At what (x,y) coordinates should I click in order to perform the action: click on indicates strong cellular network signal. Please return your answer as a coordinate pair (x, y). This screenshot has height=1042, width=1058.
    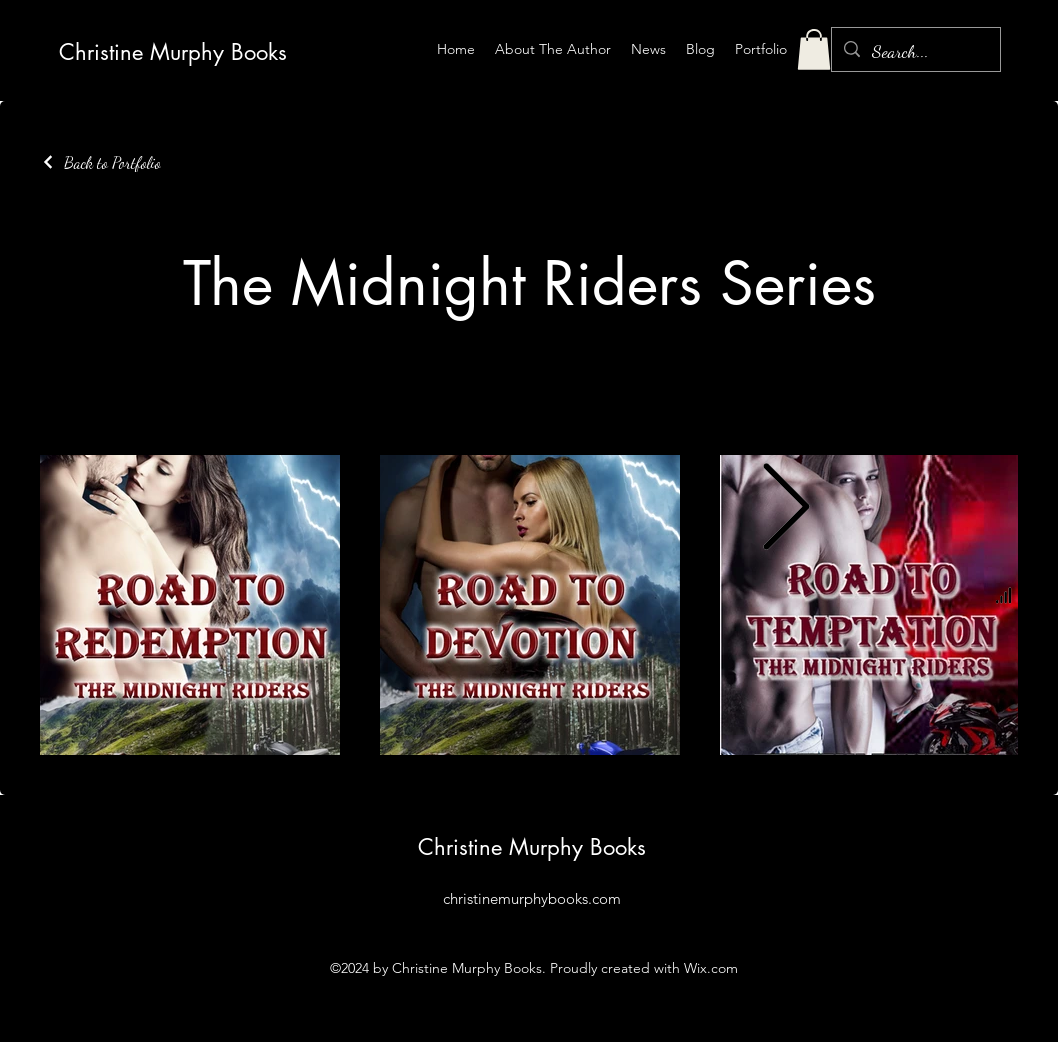
    Looking at the image, I should click on (1006, 594).